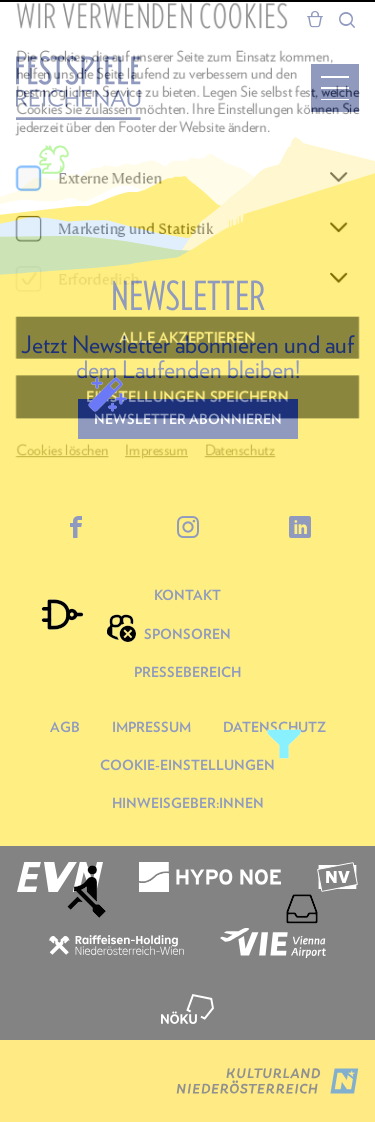 This screenshot has height=1122, width=375. I want to click on access squirrel version control settings, so click(54, 159).